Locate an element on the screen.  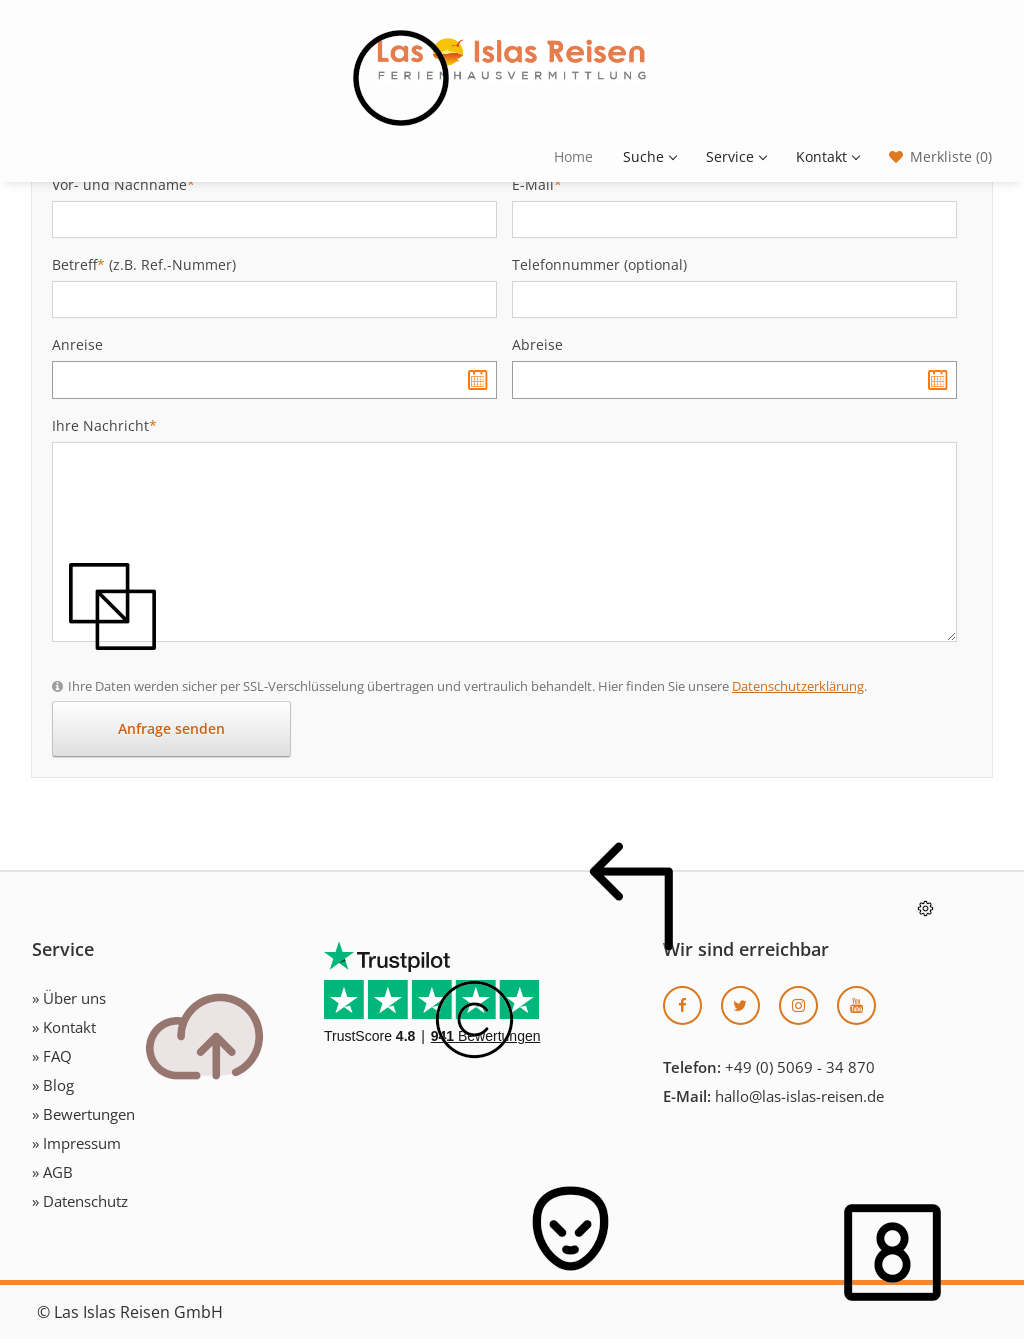
go back to previous screen is located at coordinates (635, 896).